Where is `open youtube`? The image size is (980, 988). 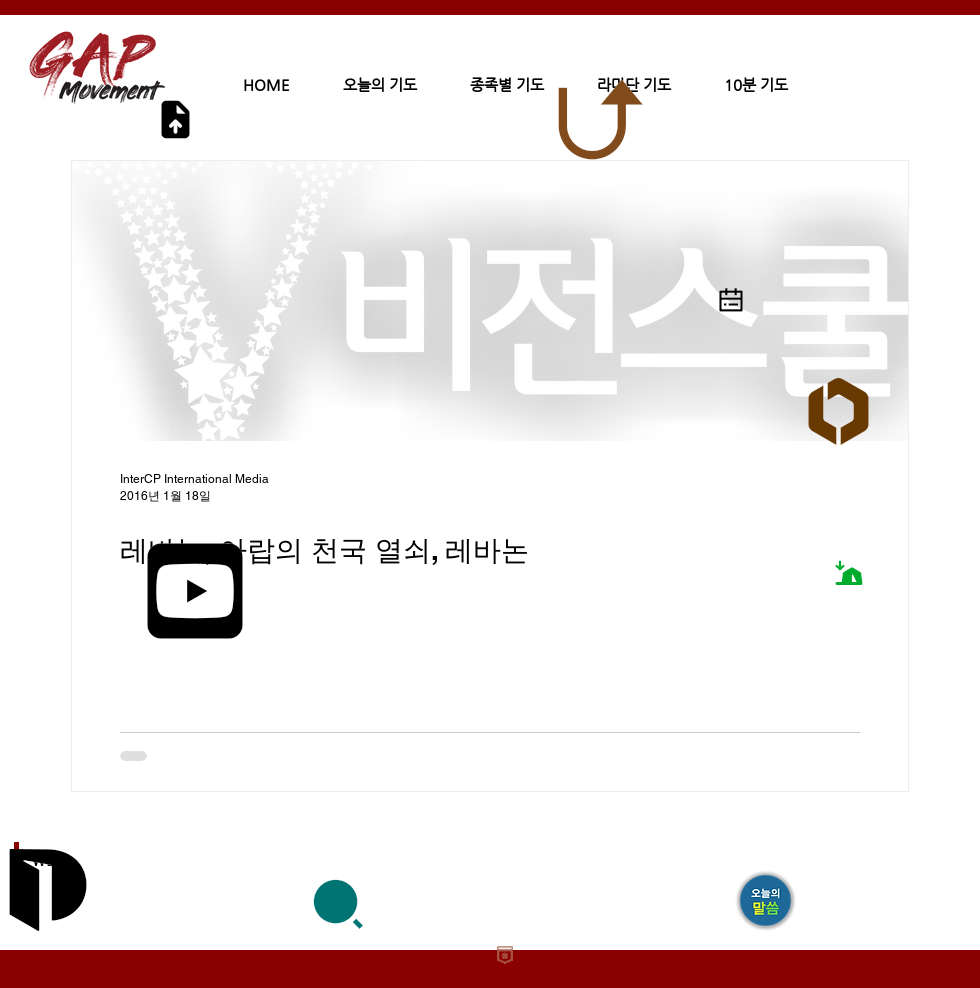 open youtube is located at coordinates (195, 591).